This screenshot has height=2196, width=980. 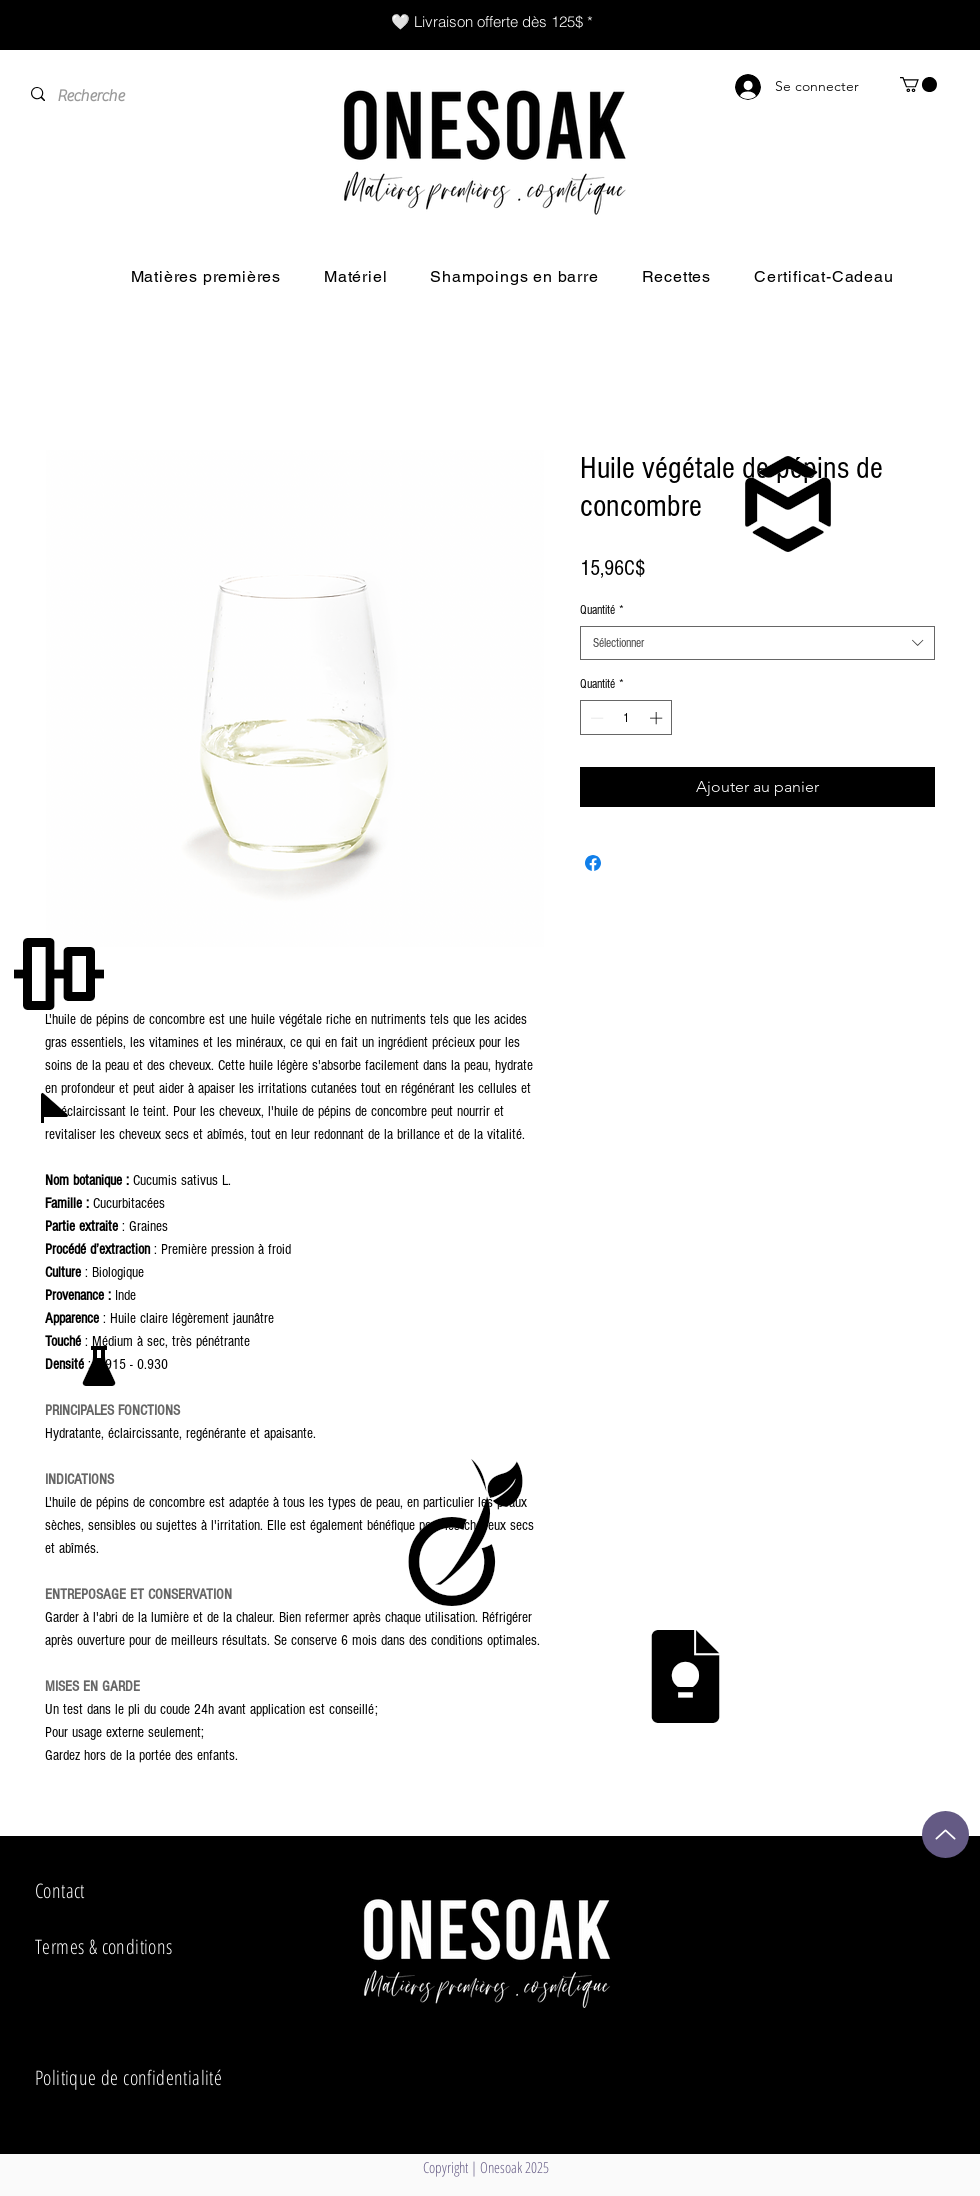 What do you see at coordinates (465, 1532) in the screenshot?
I see `visit or connect to Viadeo professional network` at bounding box center [465, 1532].